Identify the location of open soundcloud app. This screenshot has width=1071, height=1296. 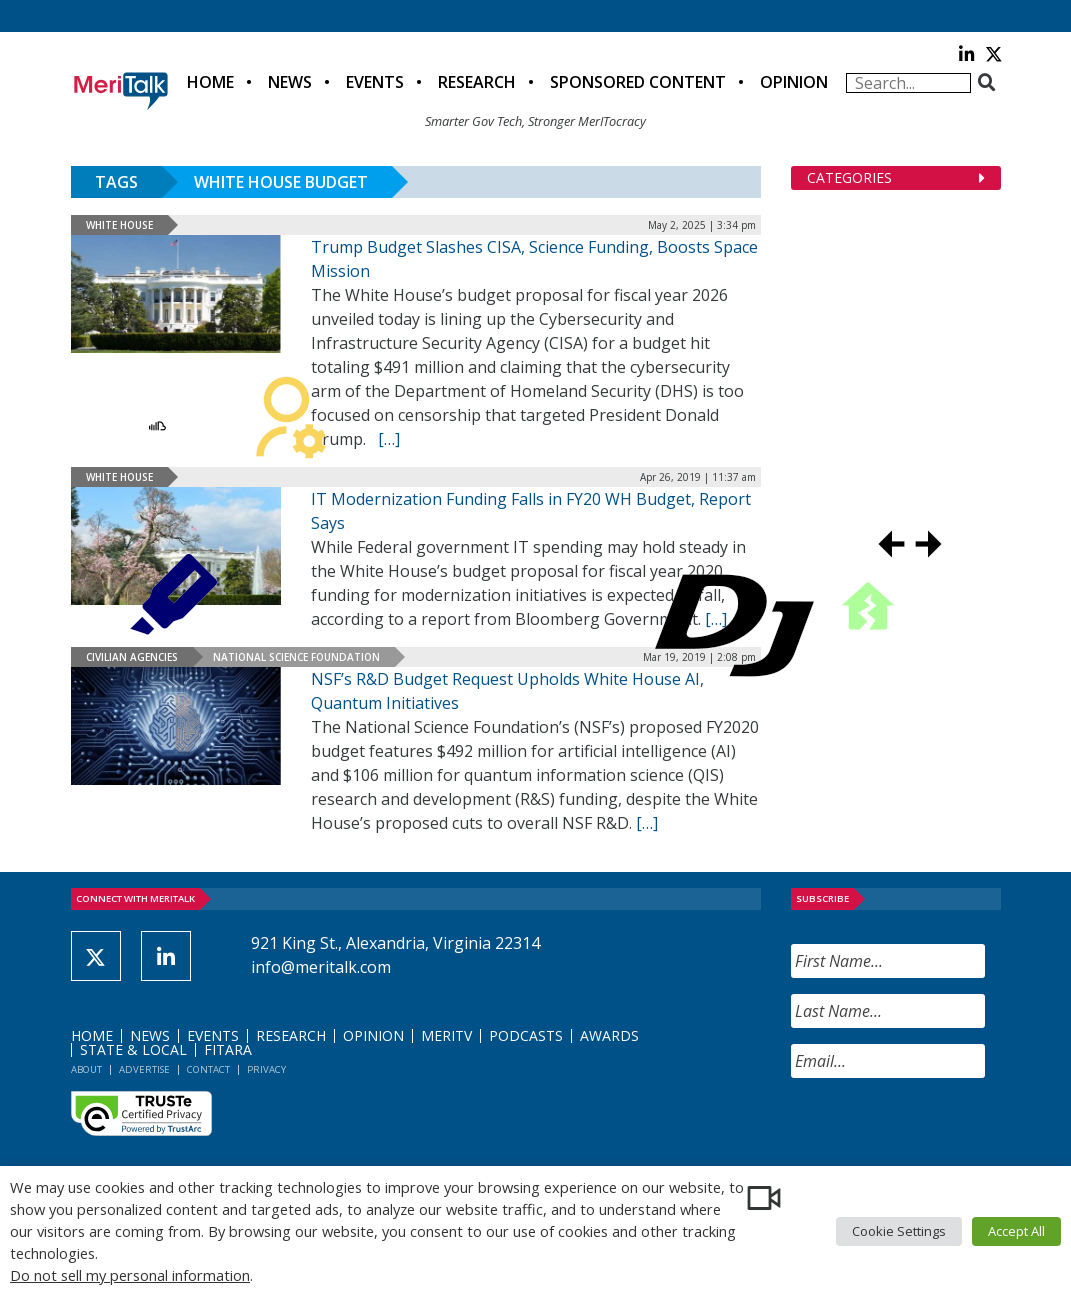
(157, 425).